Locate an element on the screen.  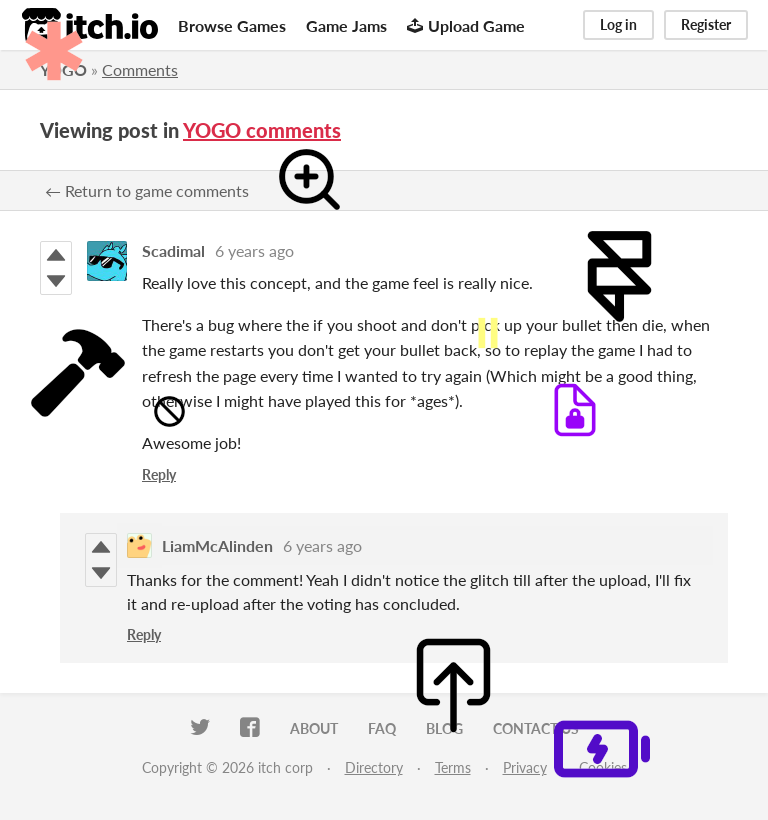
open Framer design tool is located at coordinates (619, 276).